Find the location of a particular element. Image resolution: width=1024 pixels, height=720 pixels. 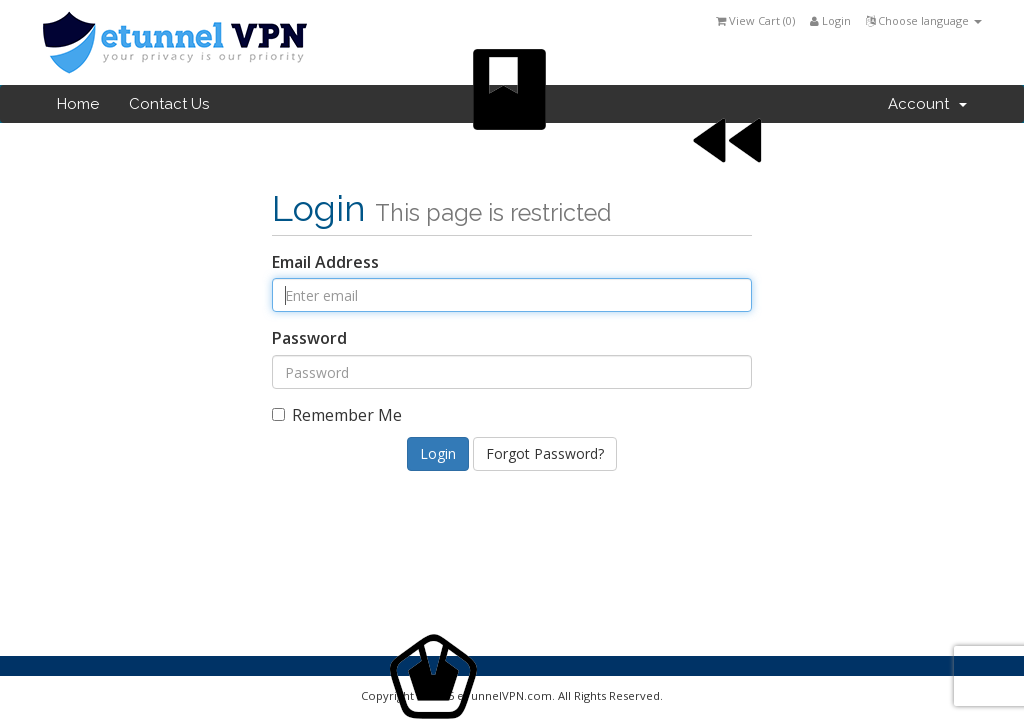

sfml framework or library branding is located at coordinates (433, 676).